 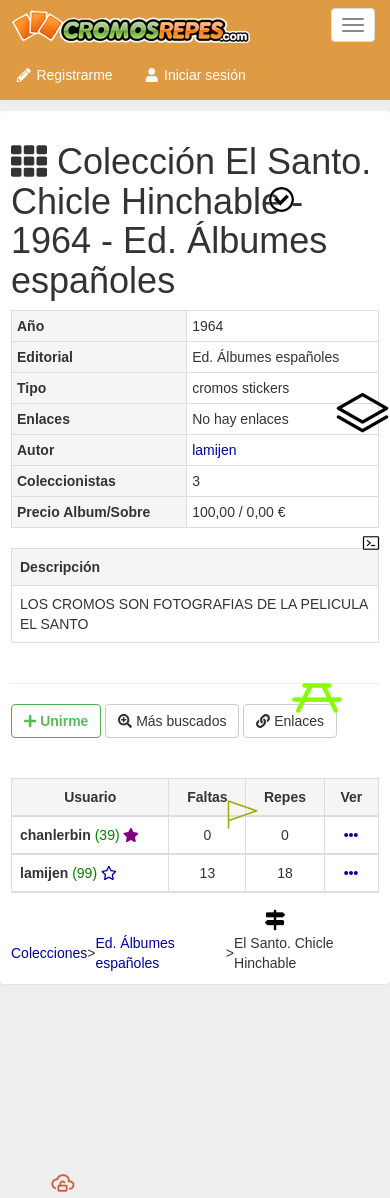 I want to click on view layers or stacked content, so click(x=362, y=413).